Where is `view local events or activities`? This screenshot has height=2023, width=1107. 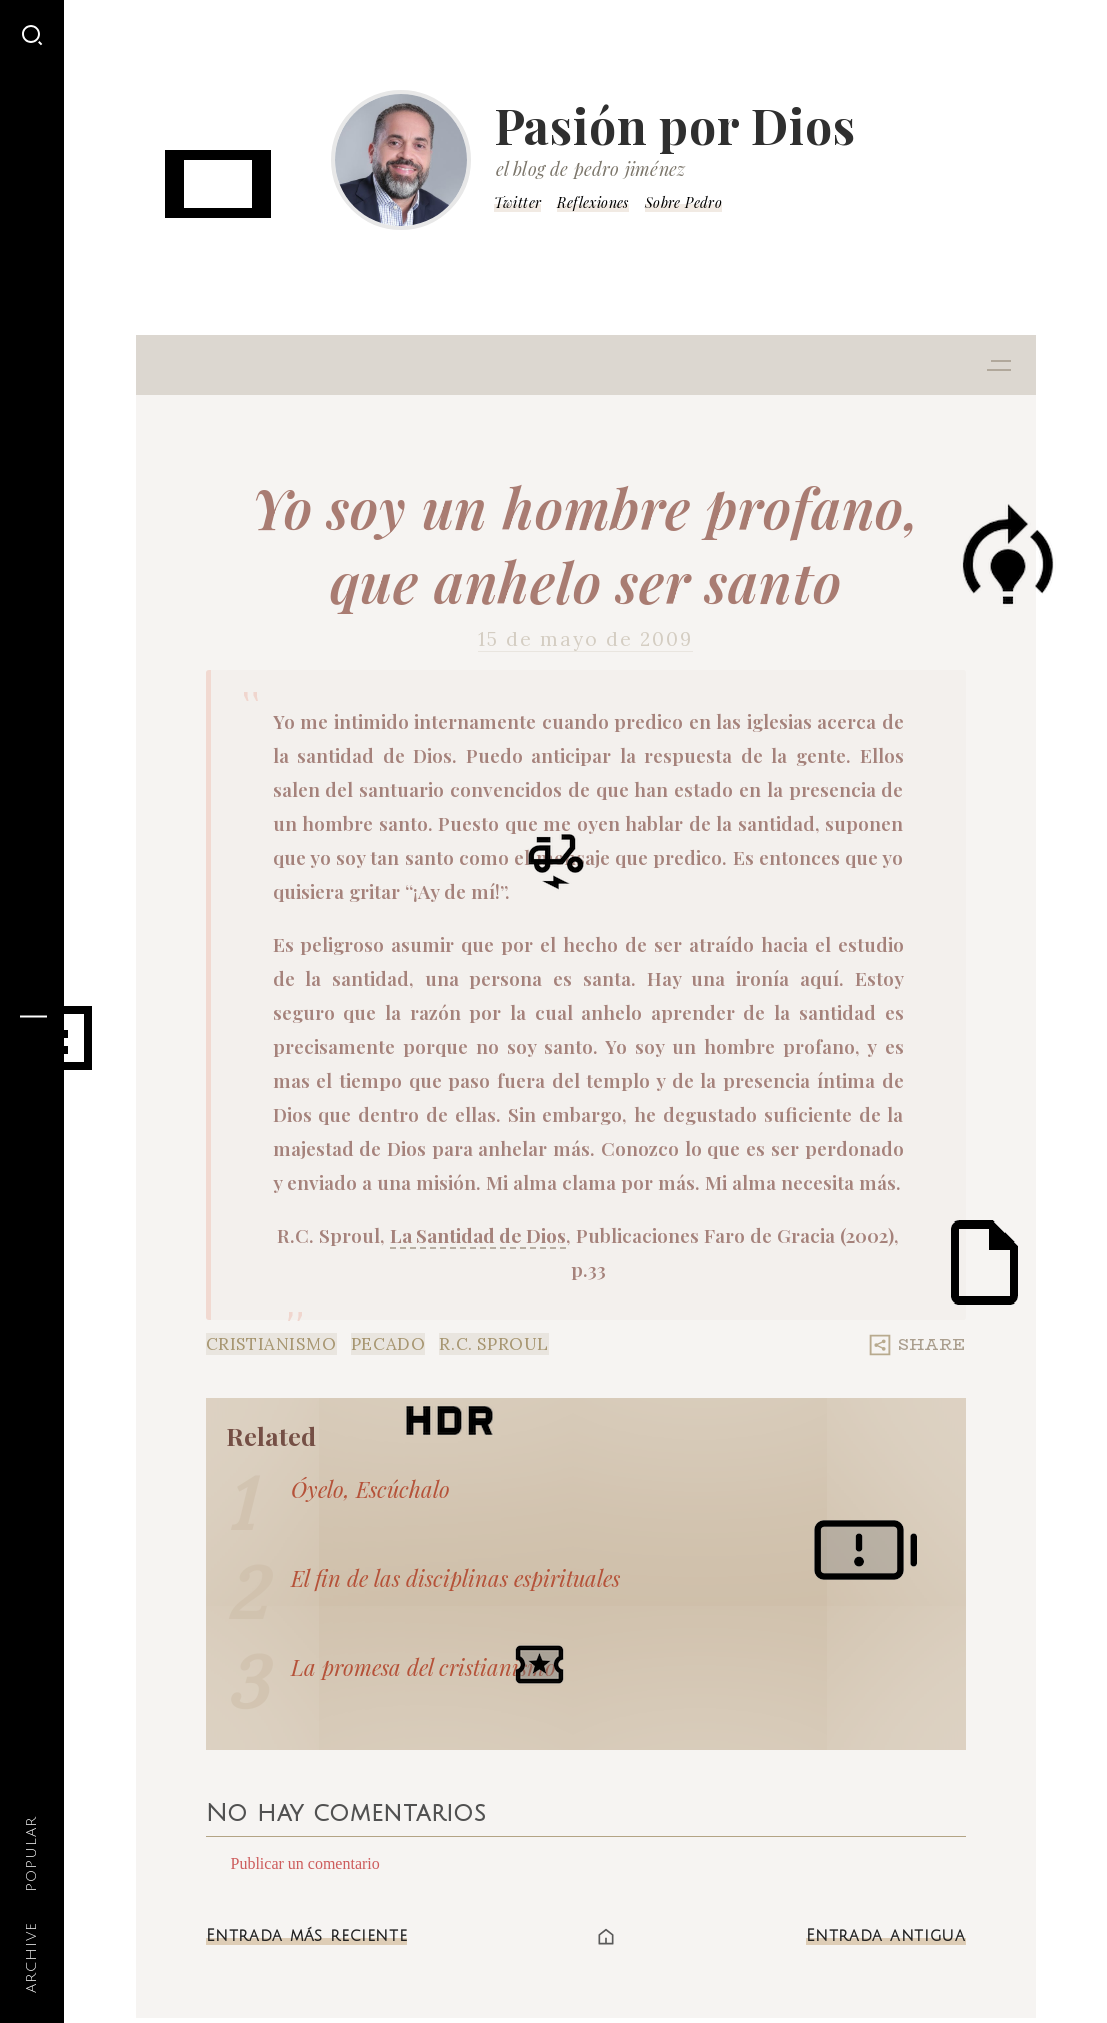
view local events or activities is located at coordinates (539, 1664).